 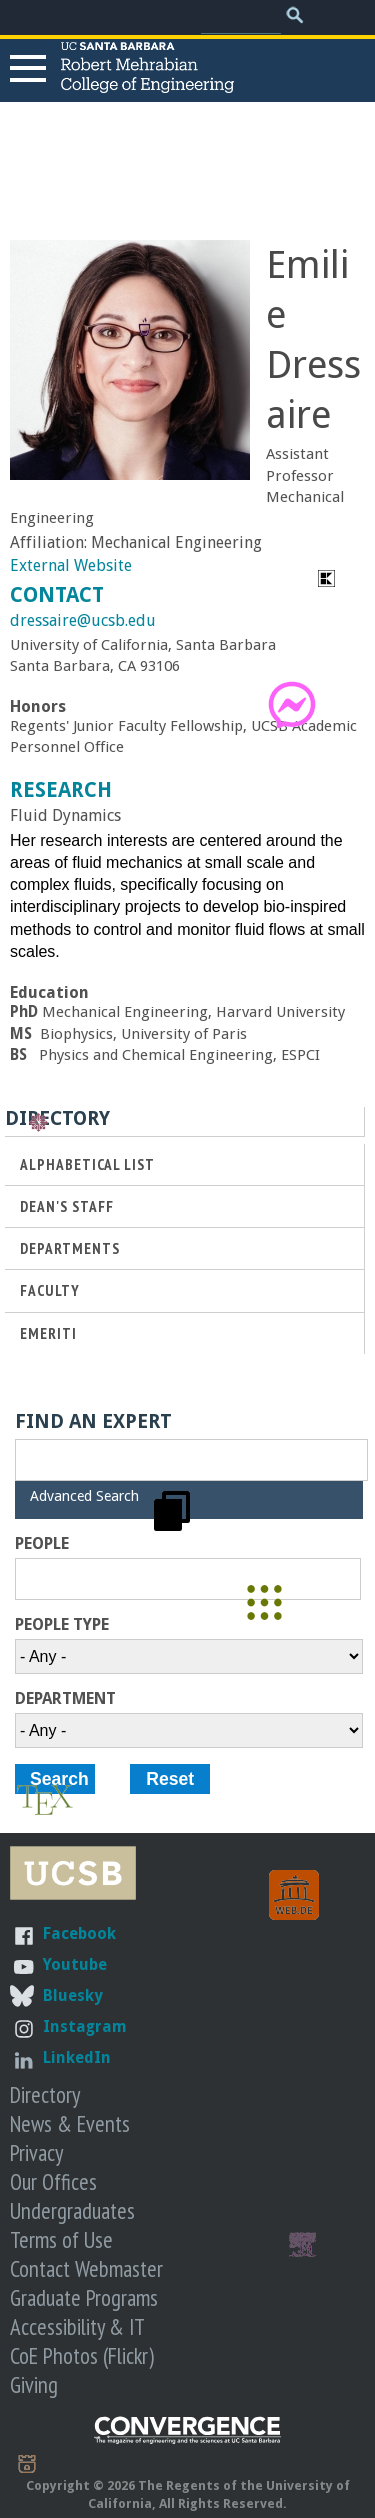 I want to click on centos linux distribution logo, so click(x=38, y=1122).